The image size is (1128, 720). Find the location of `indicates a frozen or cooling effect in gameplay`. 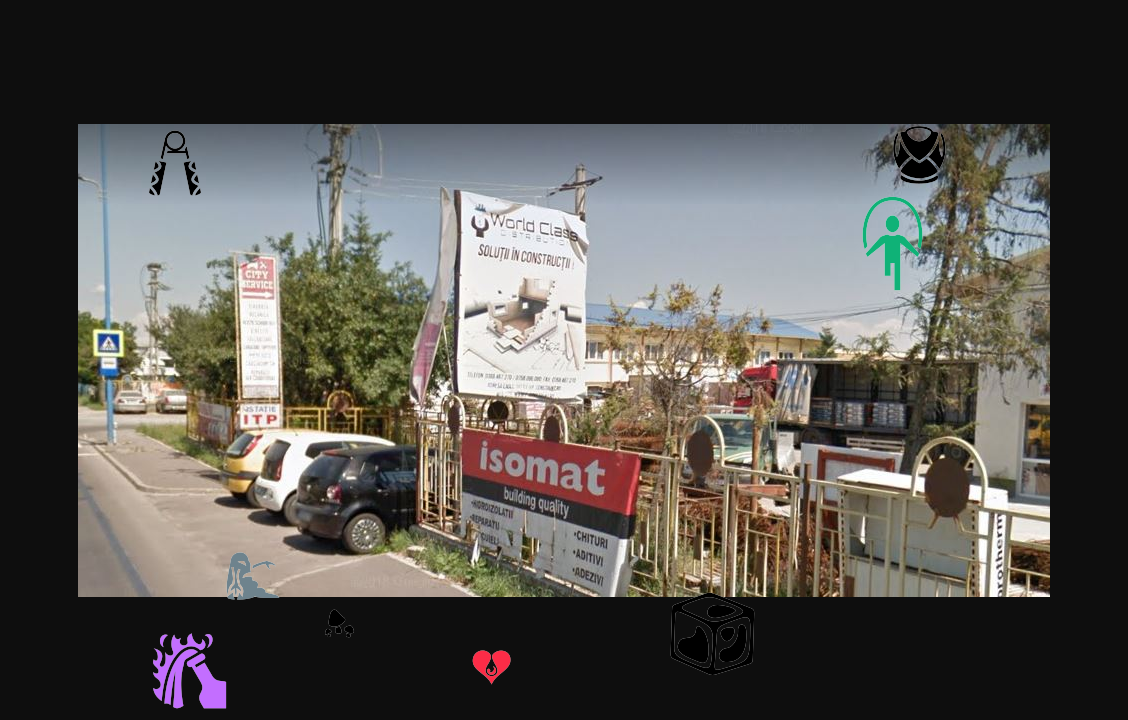

indicates a frozen or cooling effect in gameplay is located at coordinates (712, 633).